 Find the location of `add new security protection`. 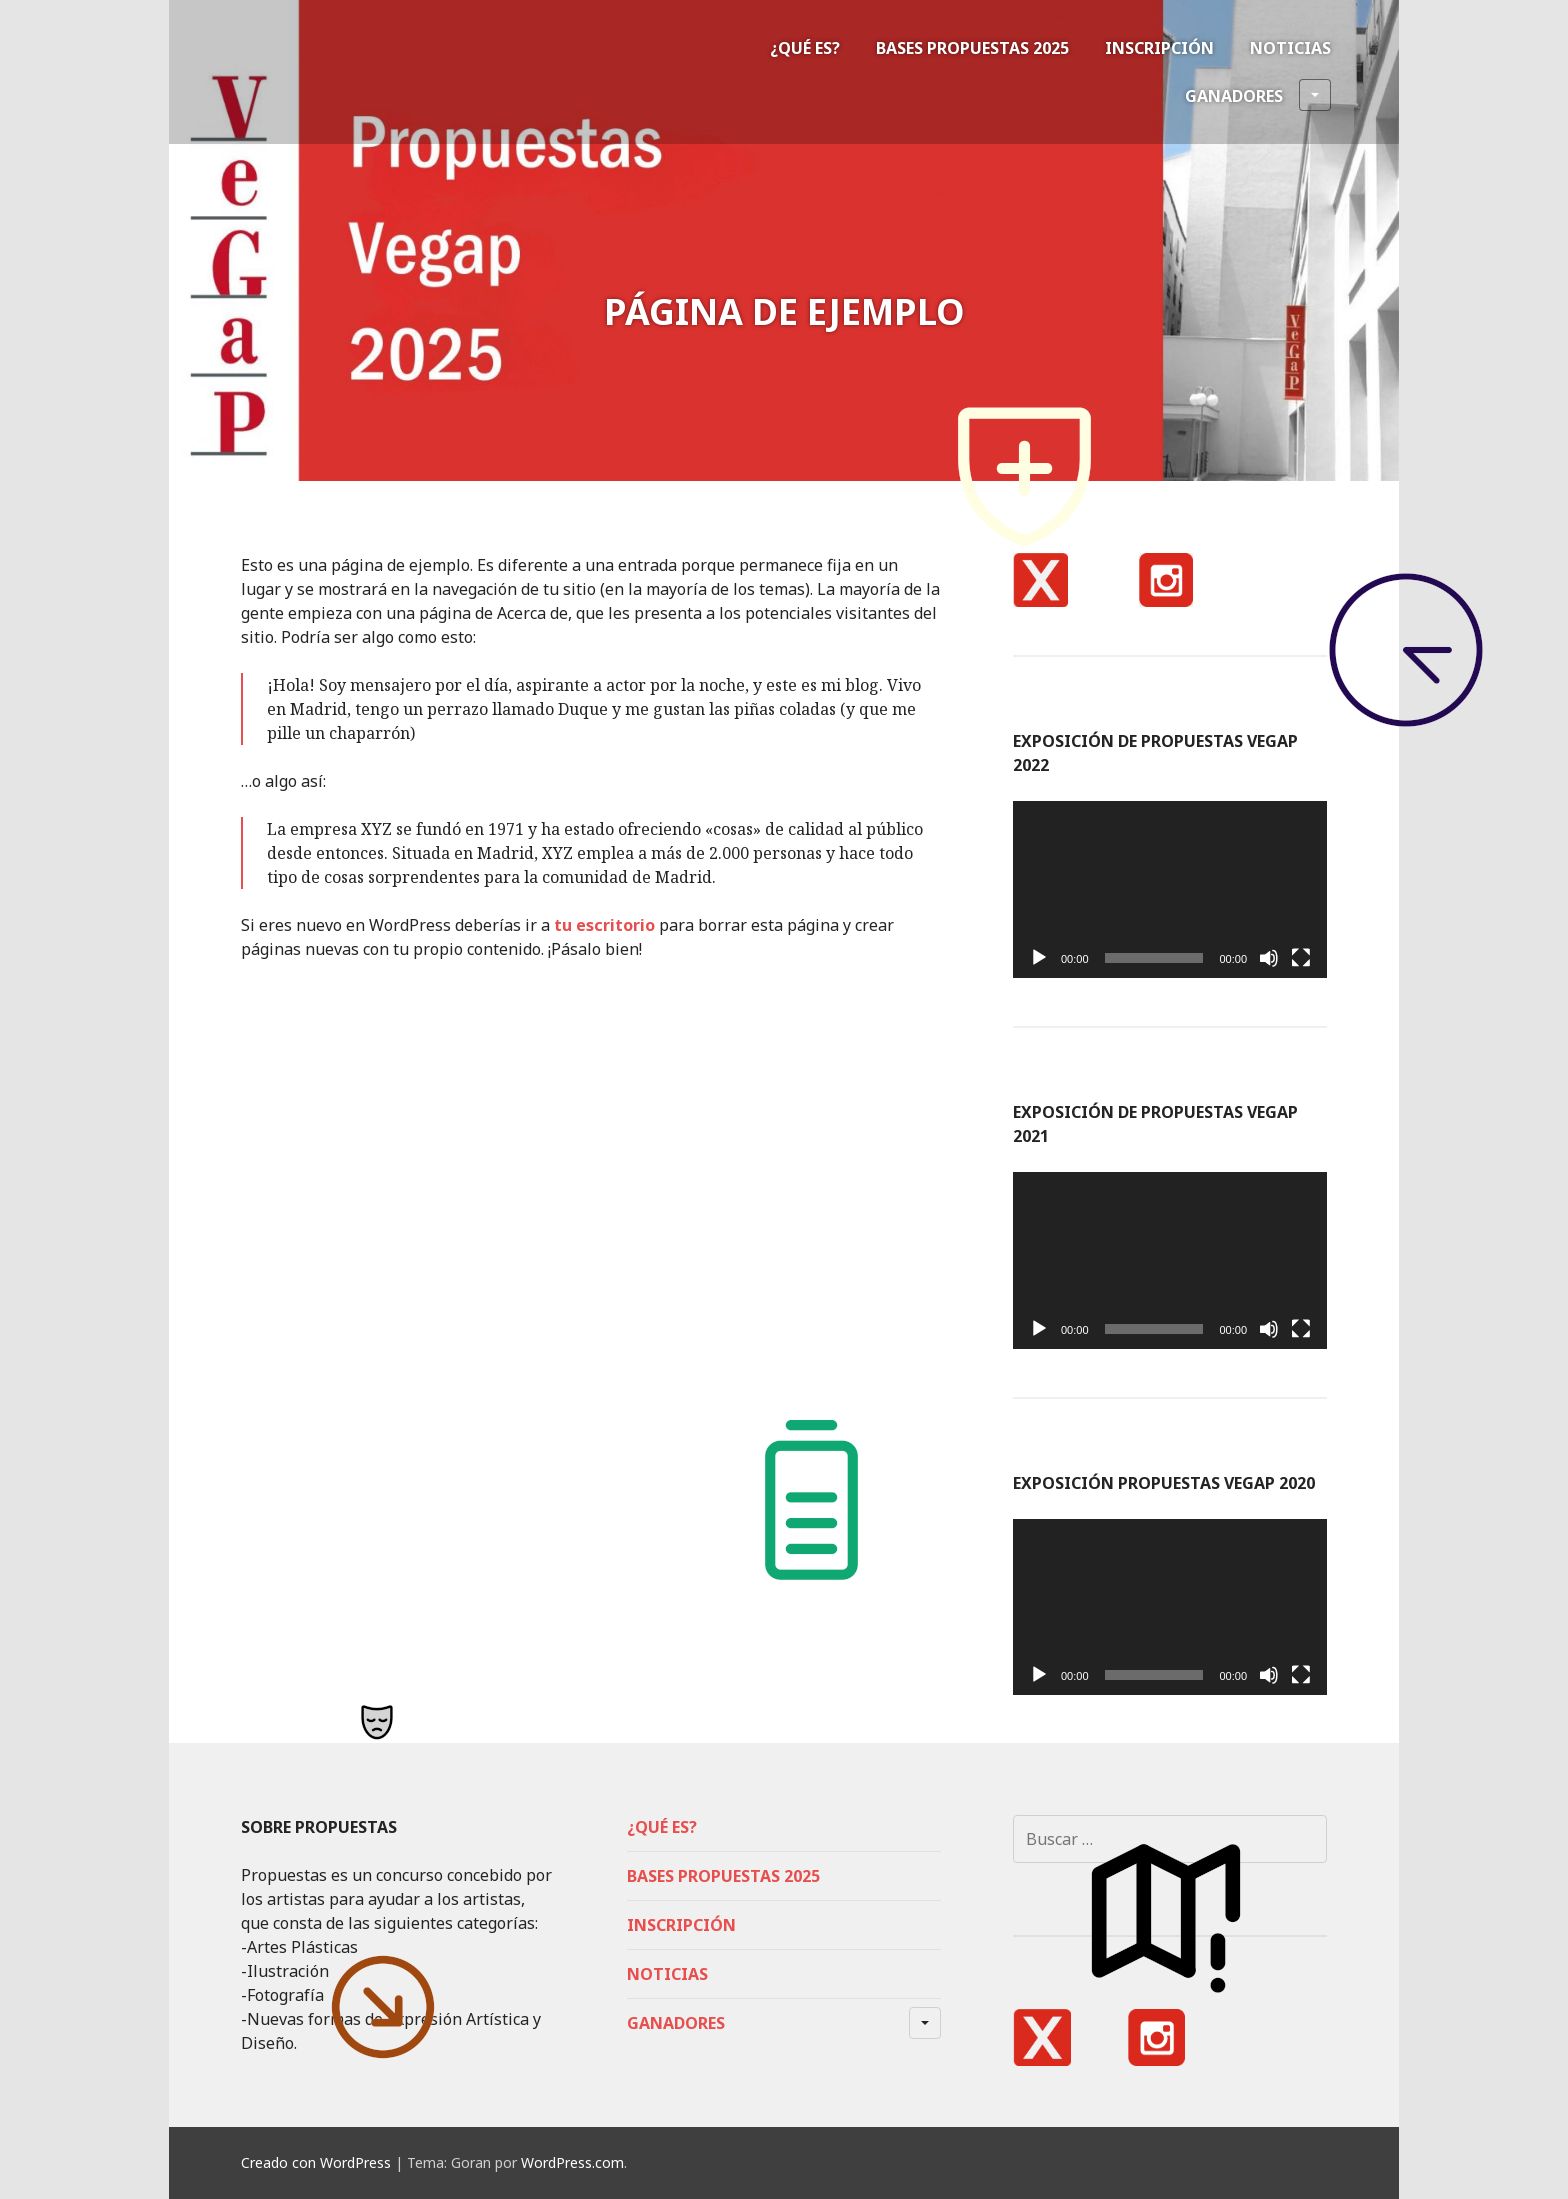

add new security protection is located at coordinates (1024, 468).